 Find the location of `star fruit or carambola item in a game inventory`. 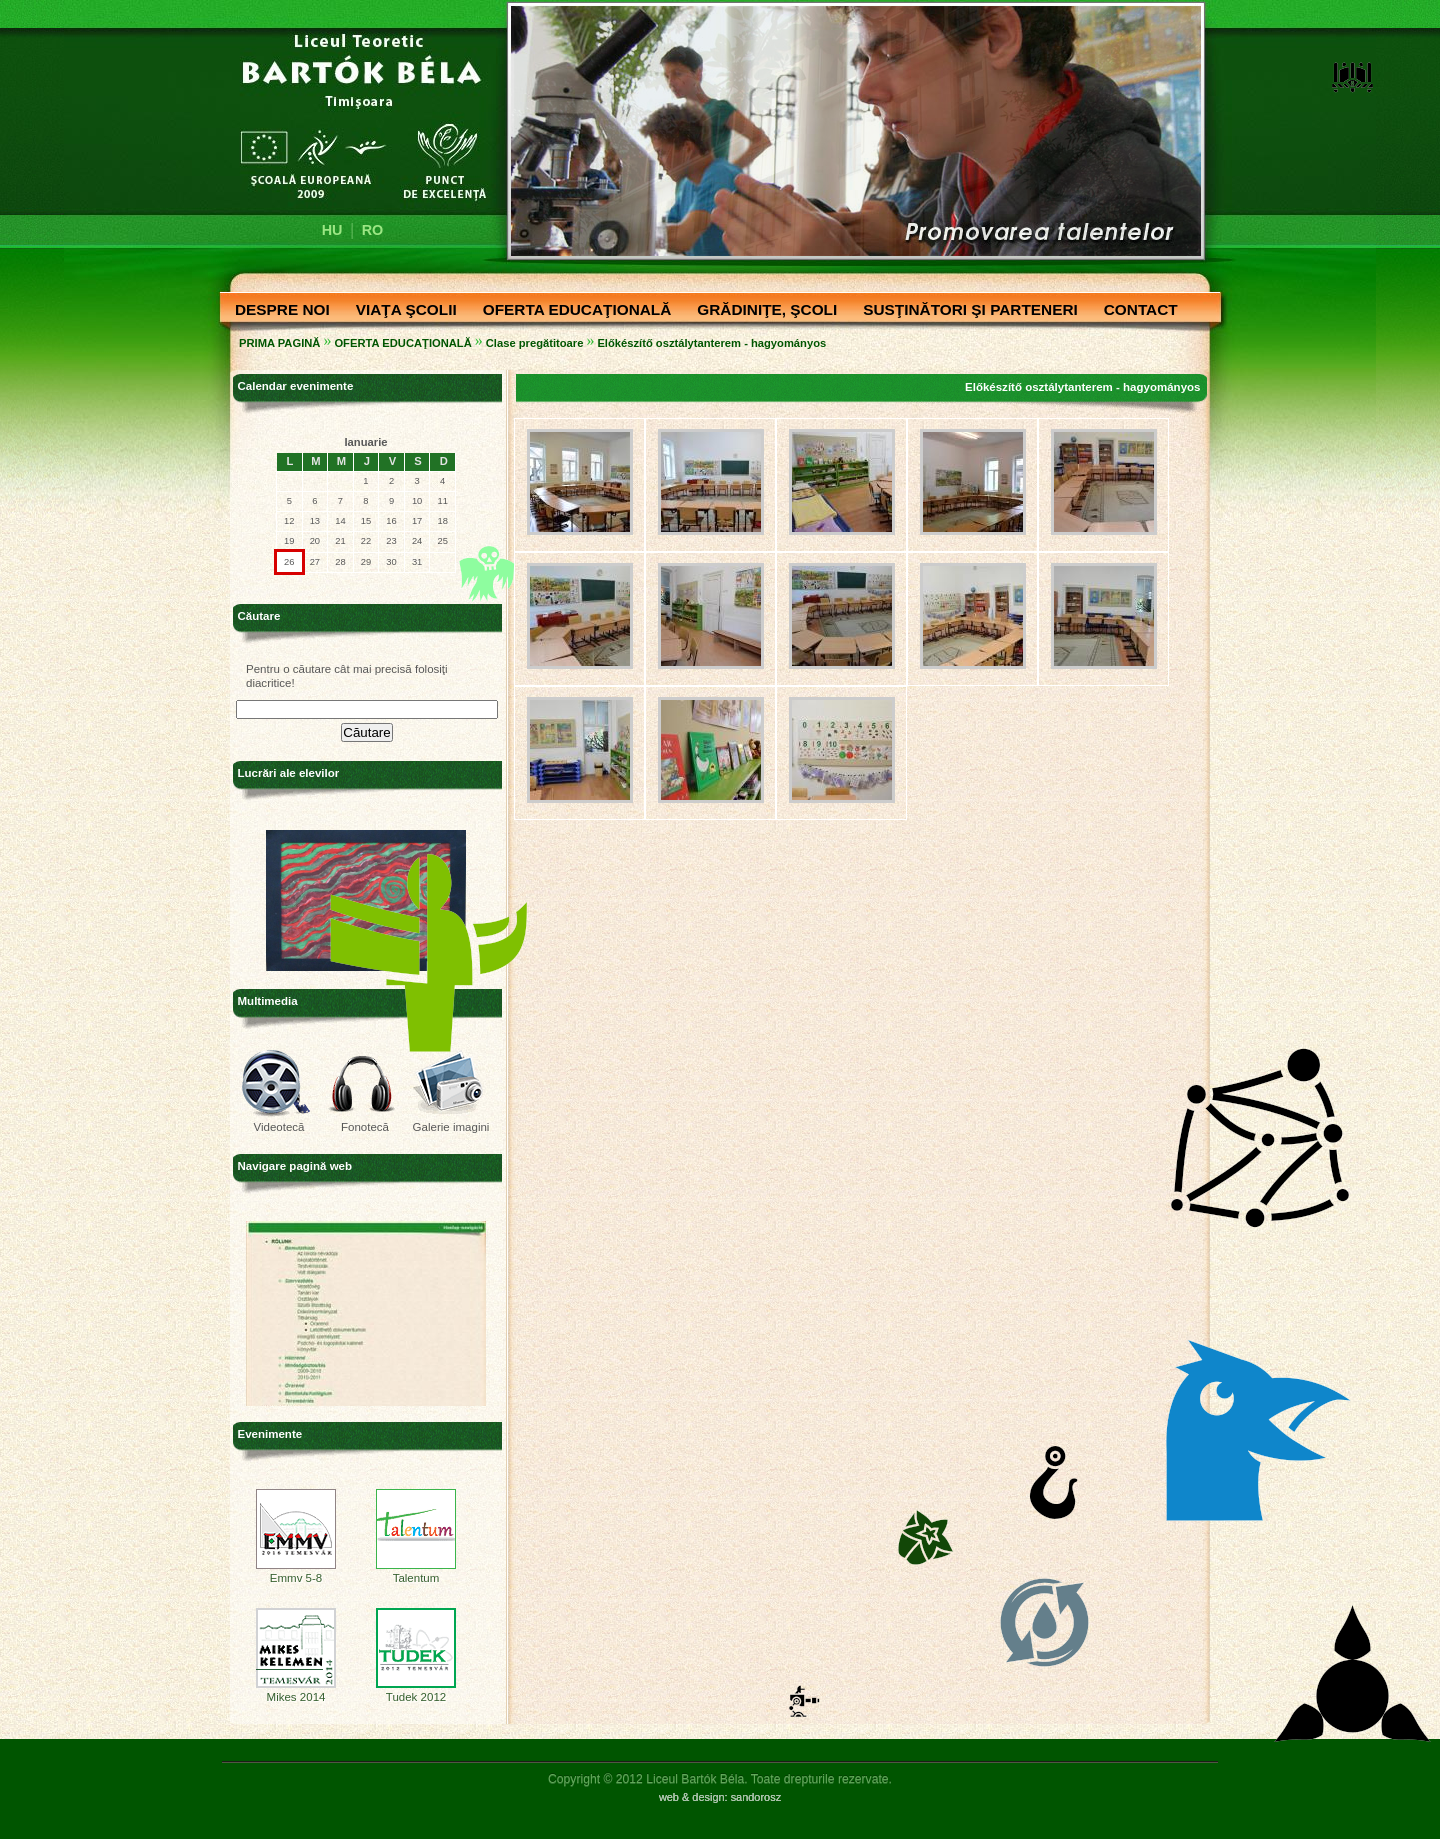

star fruit or carambola item in a game inventory is located at coordinates (925, 1538).